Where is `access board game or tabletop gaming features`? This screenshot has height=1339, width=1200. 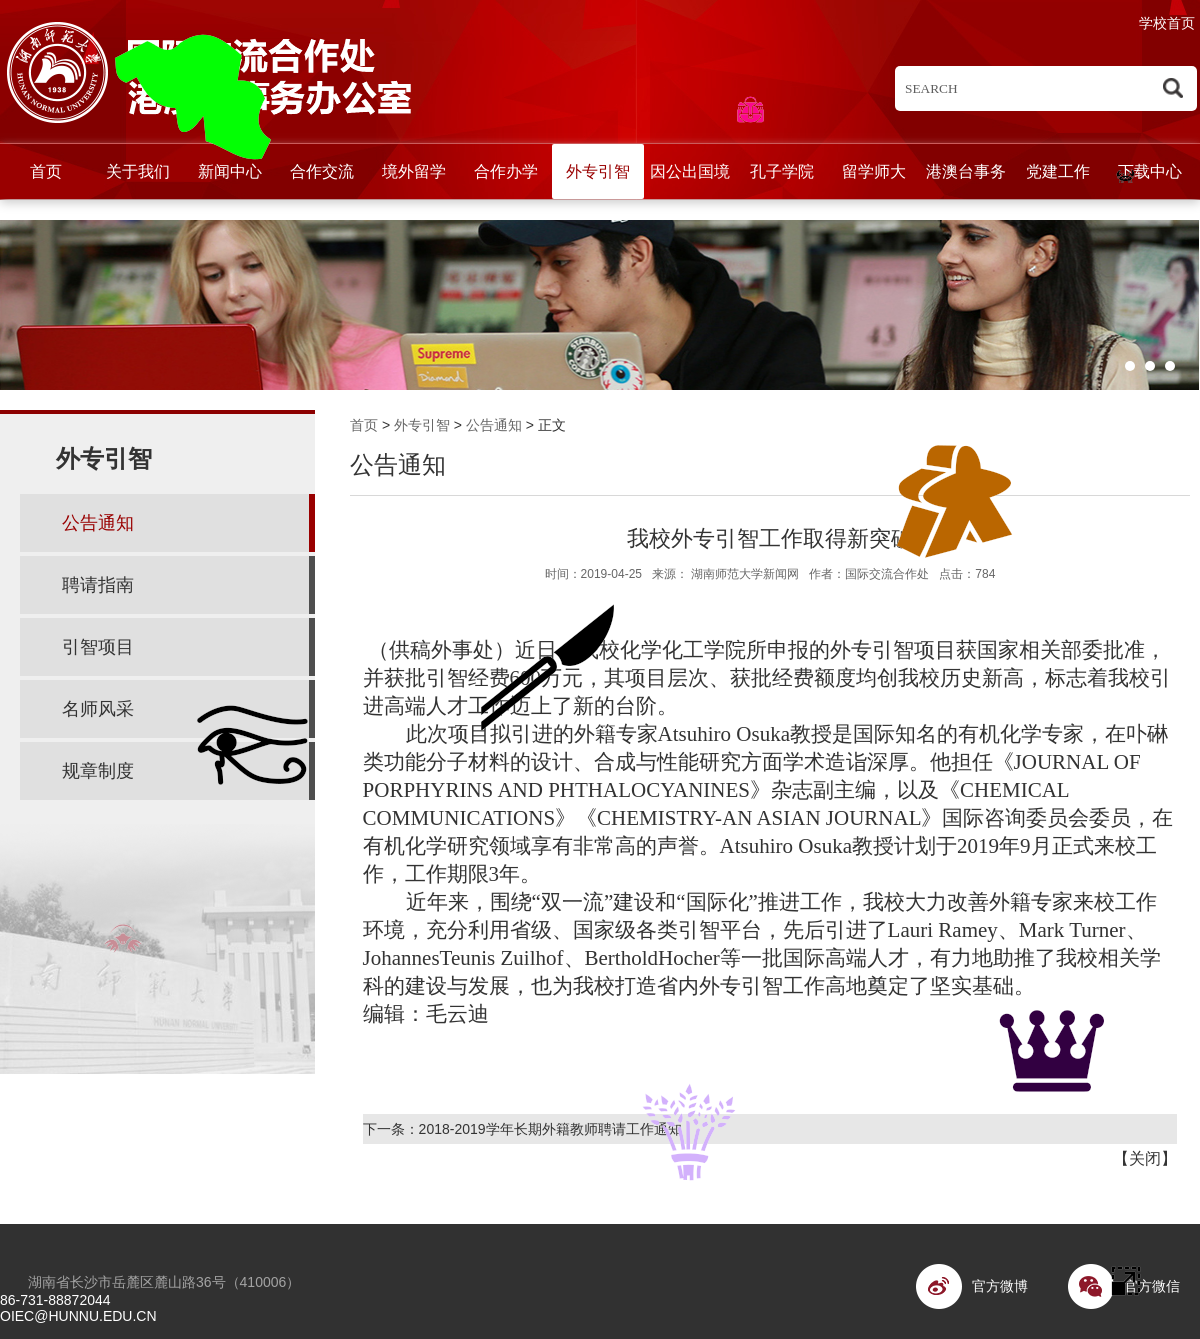 access board game or tabletop gaming features is located at coordinates (954, 501).